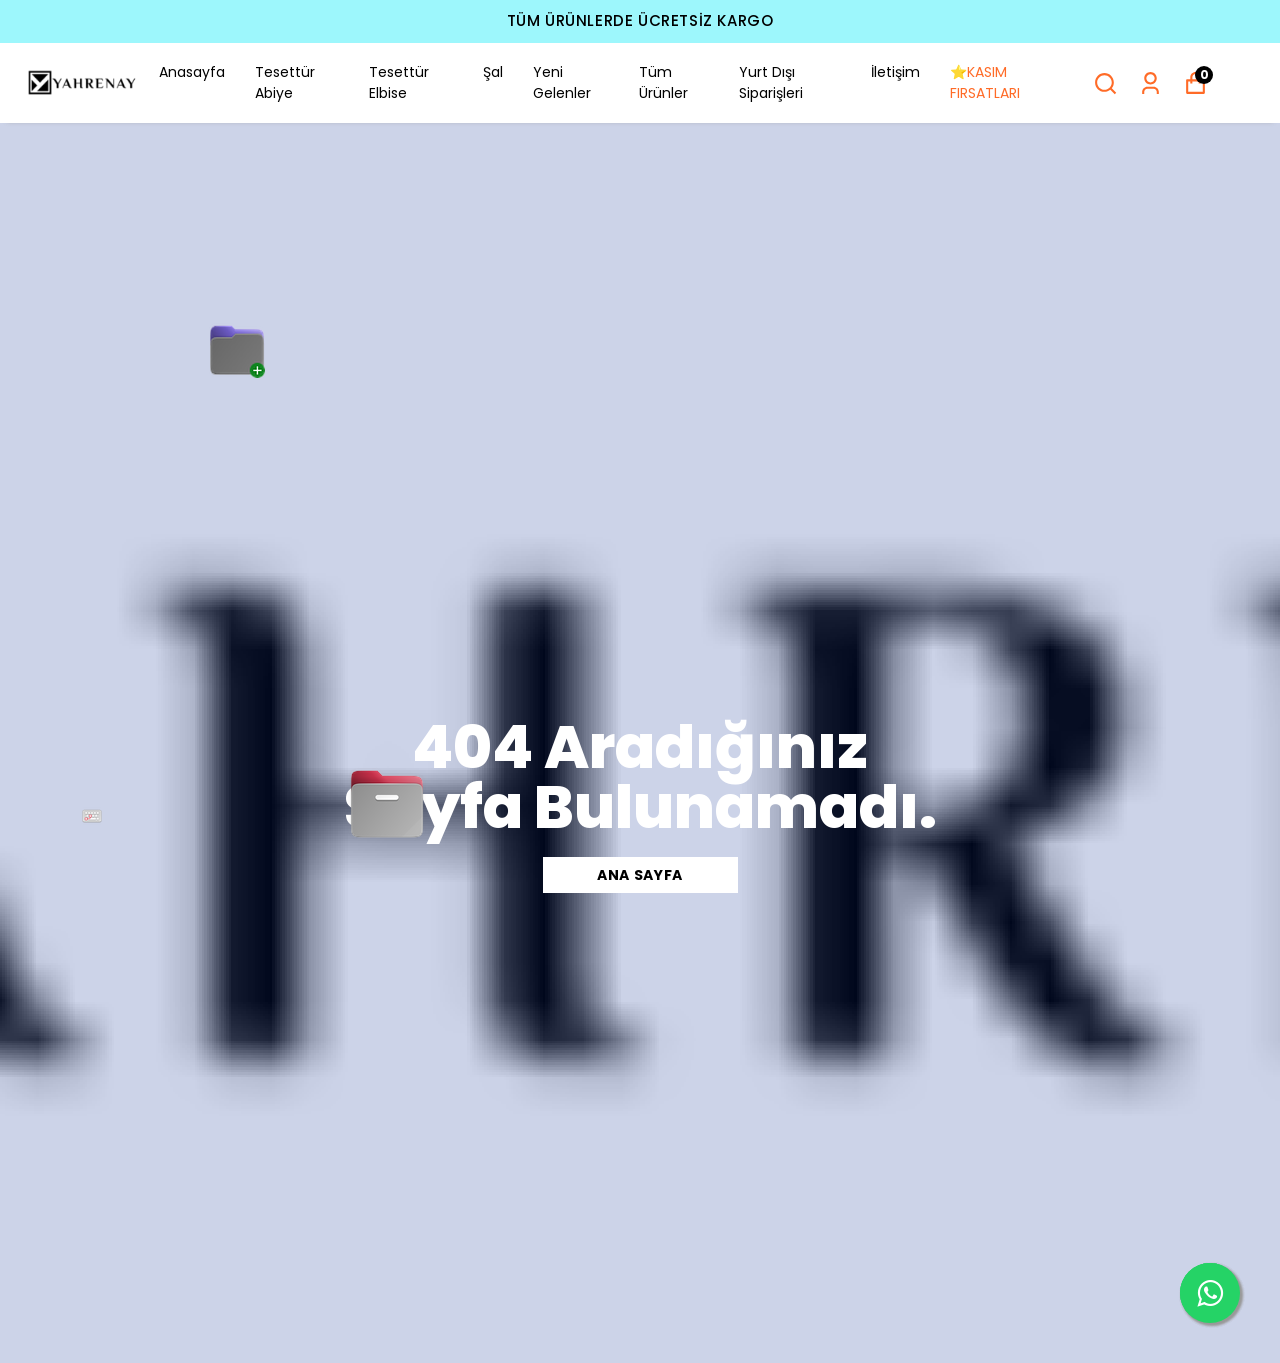  I want to click on configure keyboard shortcuts, so click(92, 816).